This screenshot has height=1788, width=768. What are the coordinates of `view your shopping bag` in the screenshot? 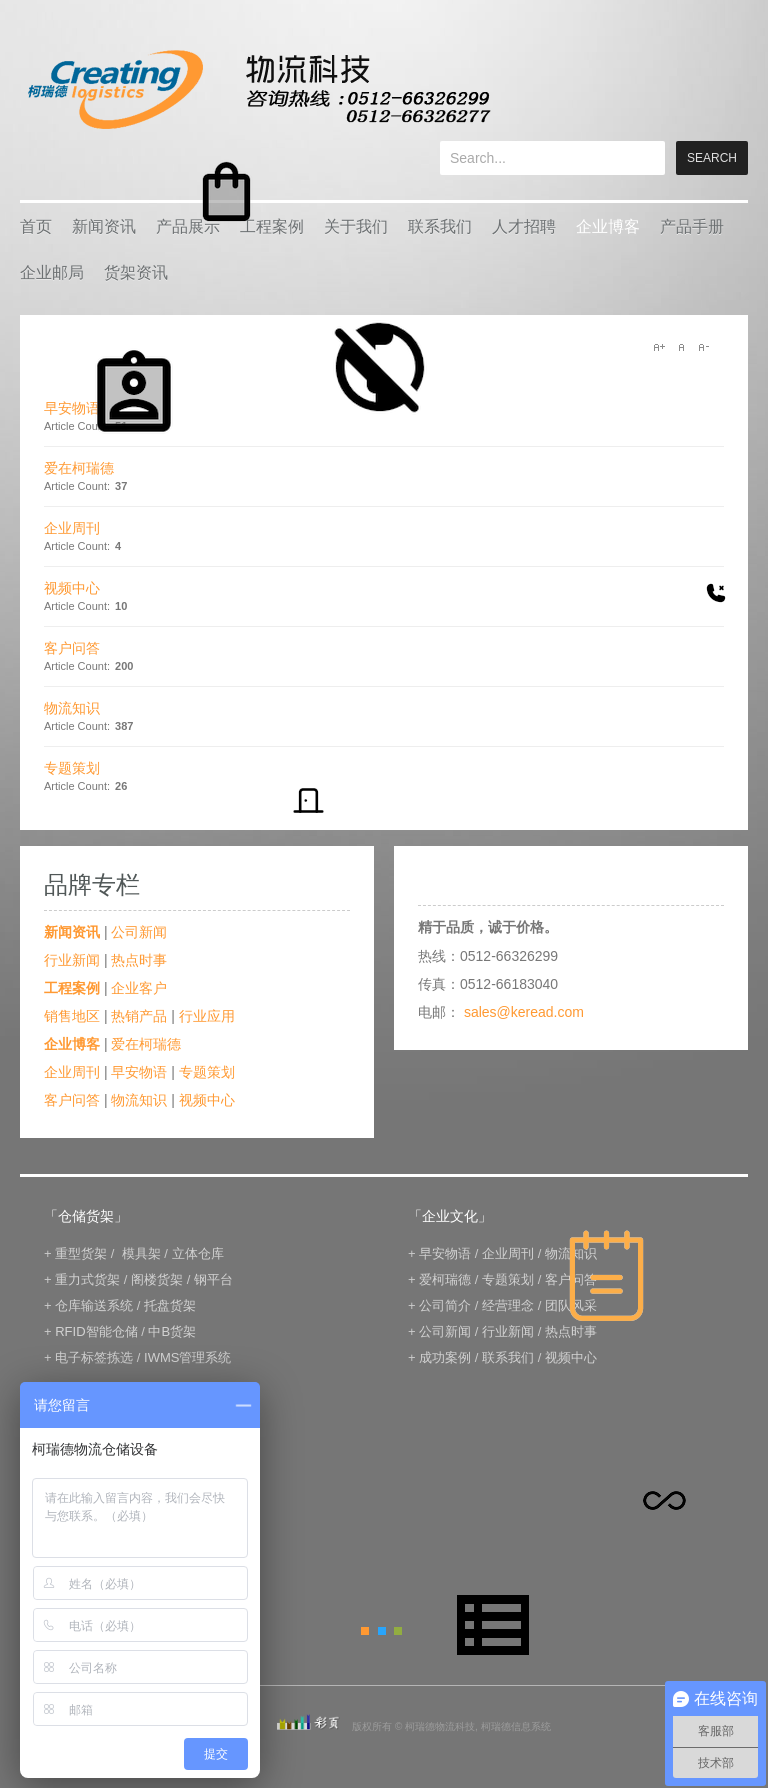 It's located at (226, 191).